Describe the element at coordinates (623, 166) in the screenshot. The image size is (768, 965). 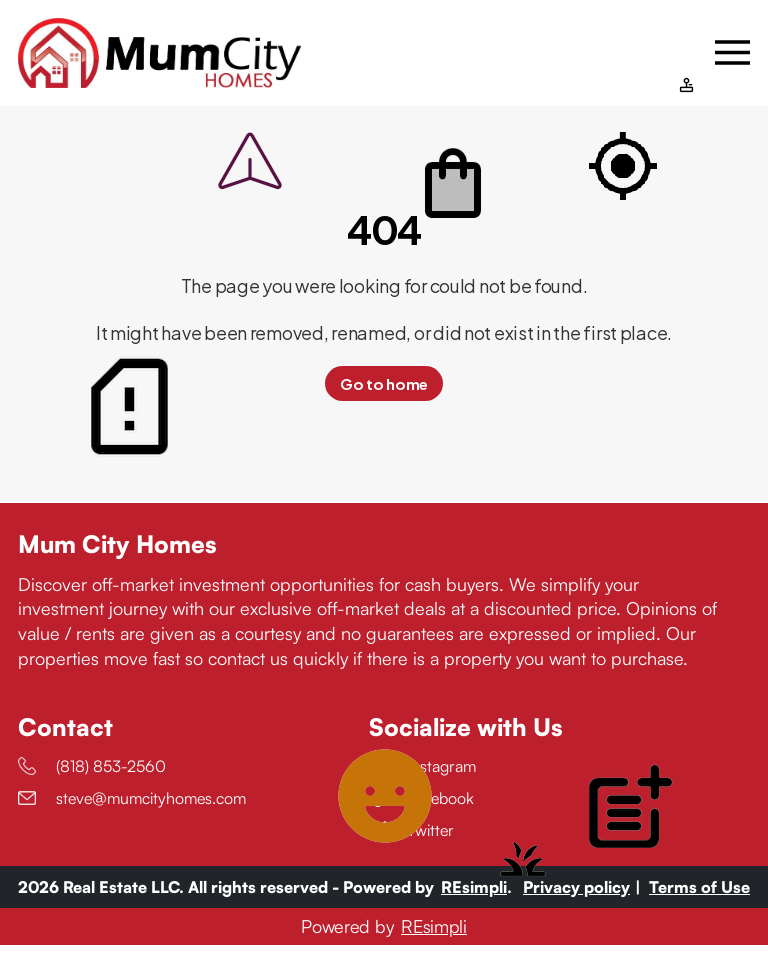
I see `indicates GPS location is locked and active` at that location.